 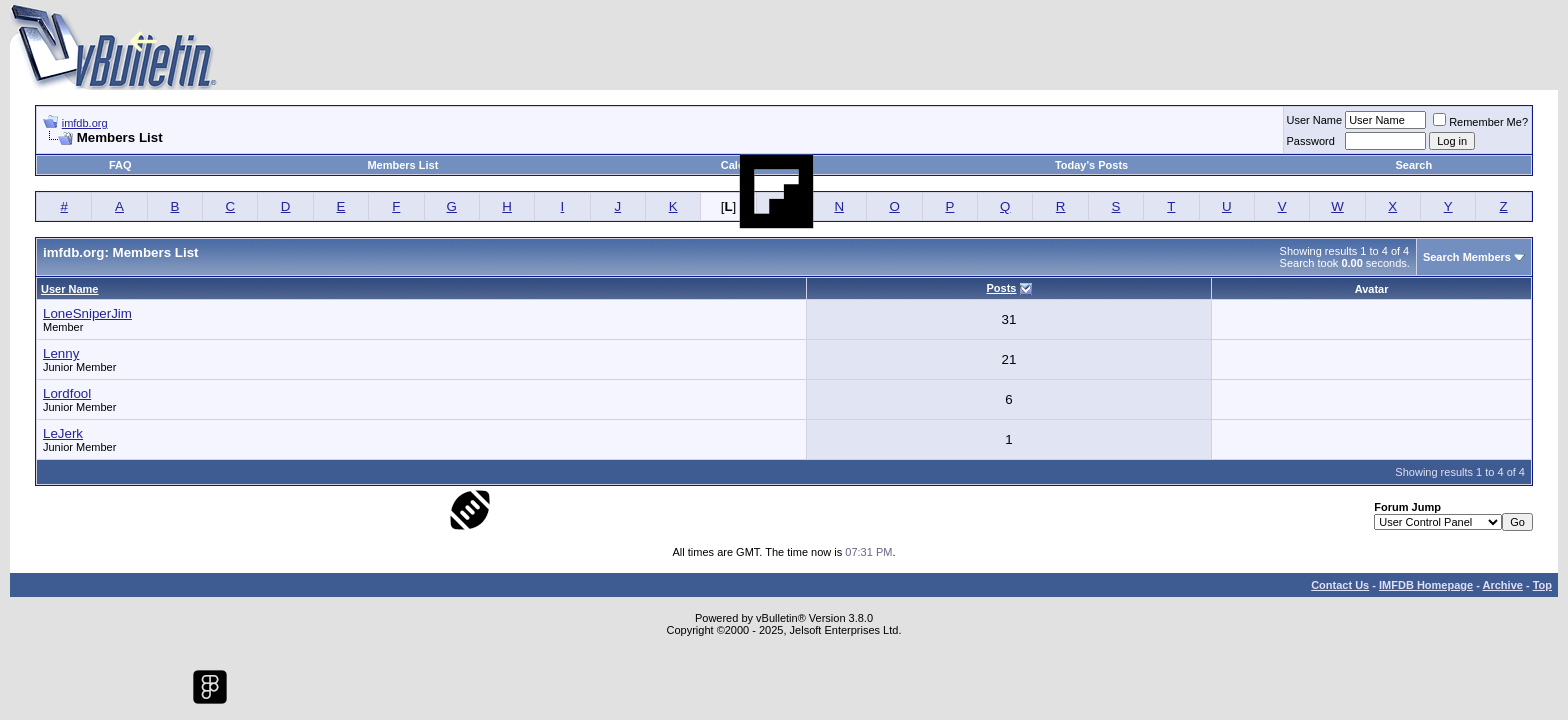 I want to click on access football or american sports content, so click(x=470, y=510).